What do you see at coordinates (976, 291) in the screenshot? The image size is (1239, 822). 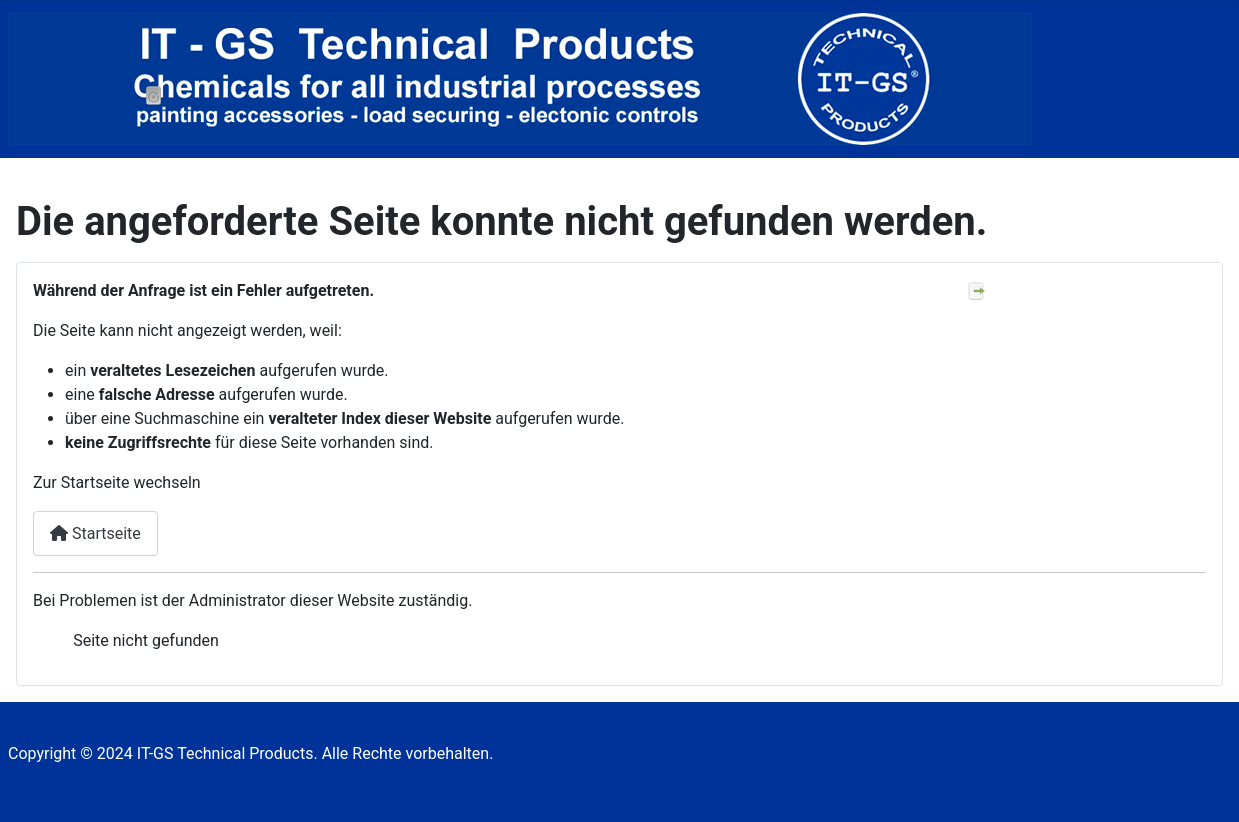 I see `export document to another location` at bounding box center [976, 291].